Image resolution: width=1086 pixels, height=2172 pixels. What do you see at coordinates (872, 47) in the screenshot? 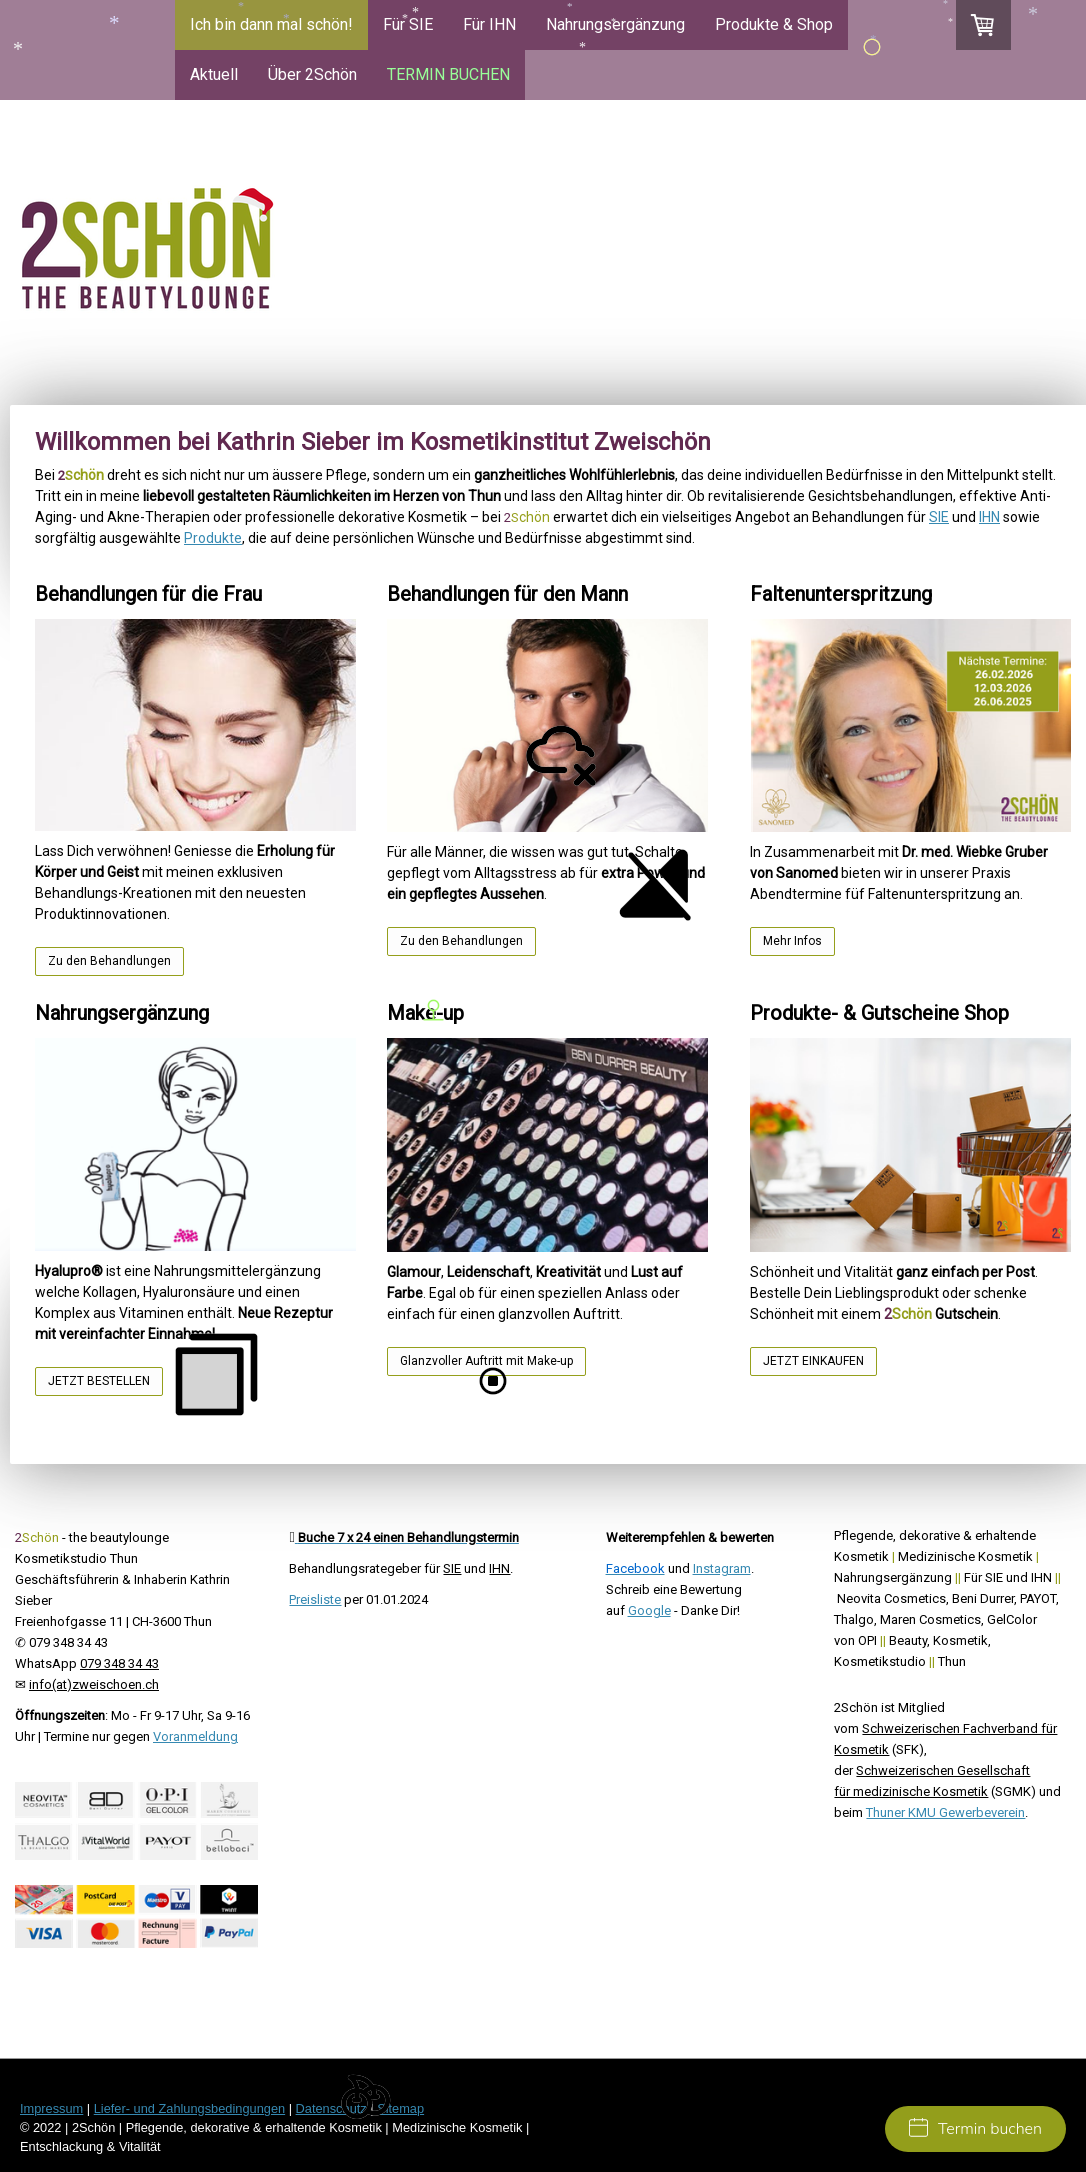
I see `unselected radio button or checkbox option` at bounding box center [872, 47].